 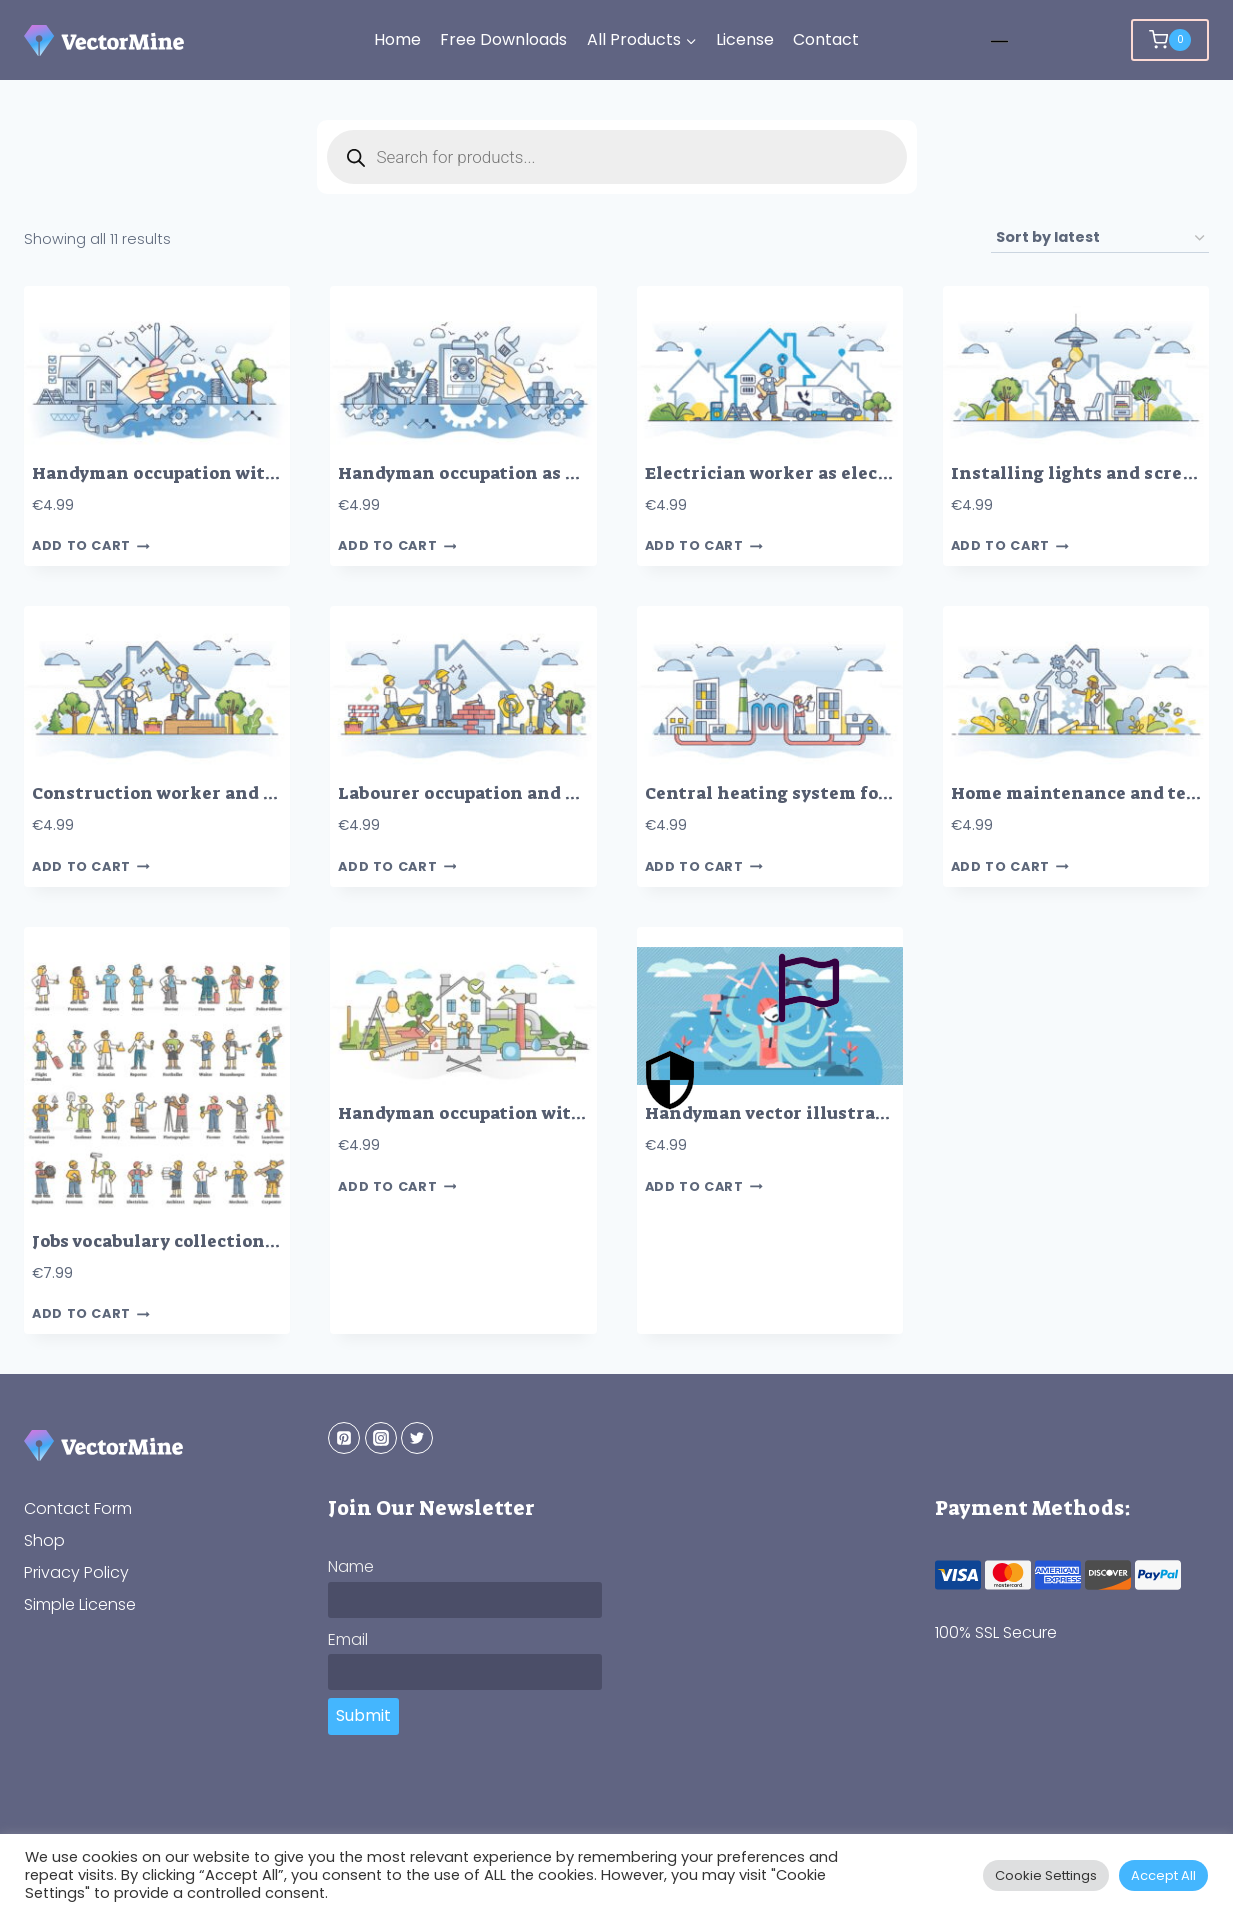 I want to click on access security settings, so click(x=670, y=1080).